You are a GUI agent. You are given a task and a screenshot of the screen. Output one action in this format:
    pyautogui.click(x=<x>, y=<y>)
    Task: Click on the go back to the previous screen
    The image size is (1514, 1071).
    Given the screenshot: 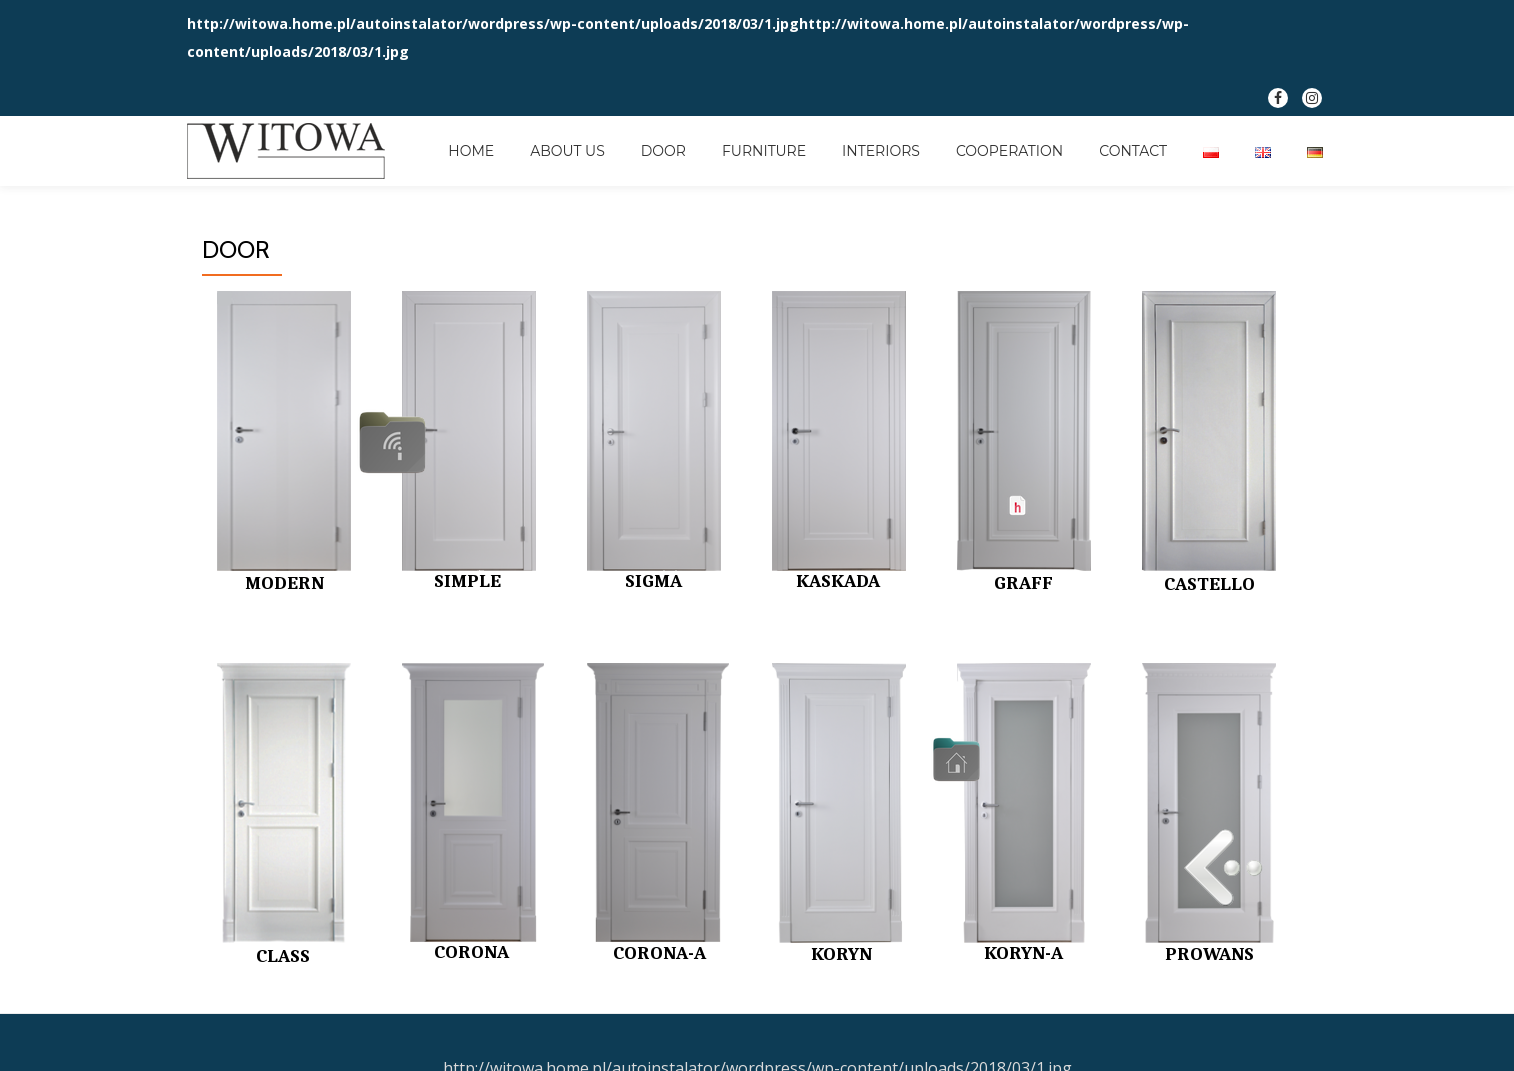 What is the action you would take?
    pyautogui.click(x=1224, y=868)
    